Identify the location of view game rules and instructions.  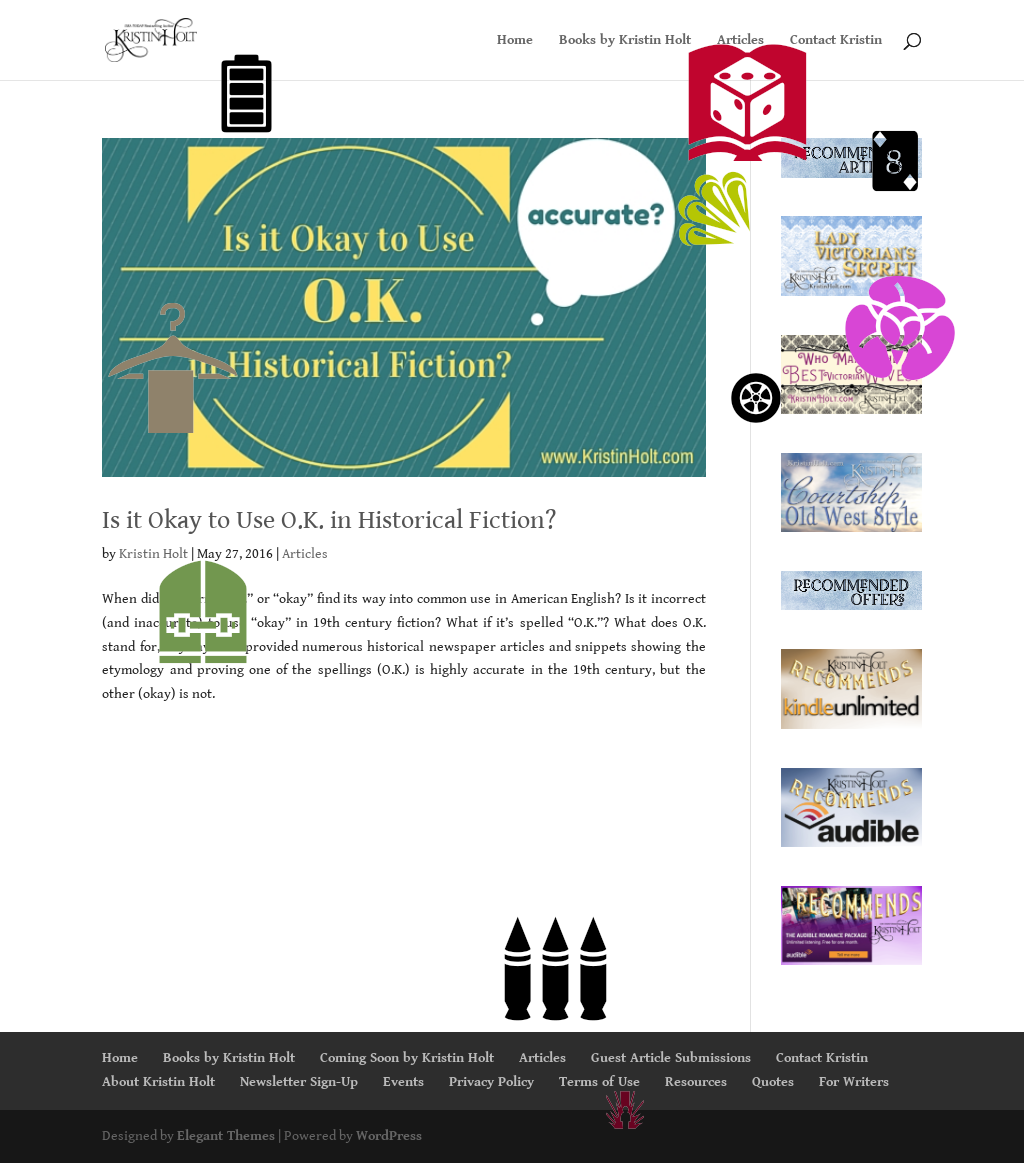
(747, 103).